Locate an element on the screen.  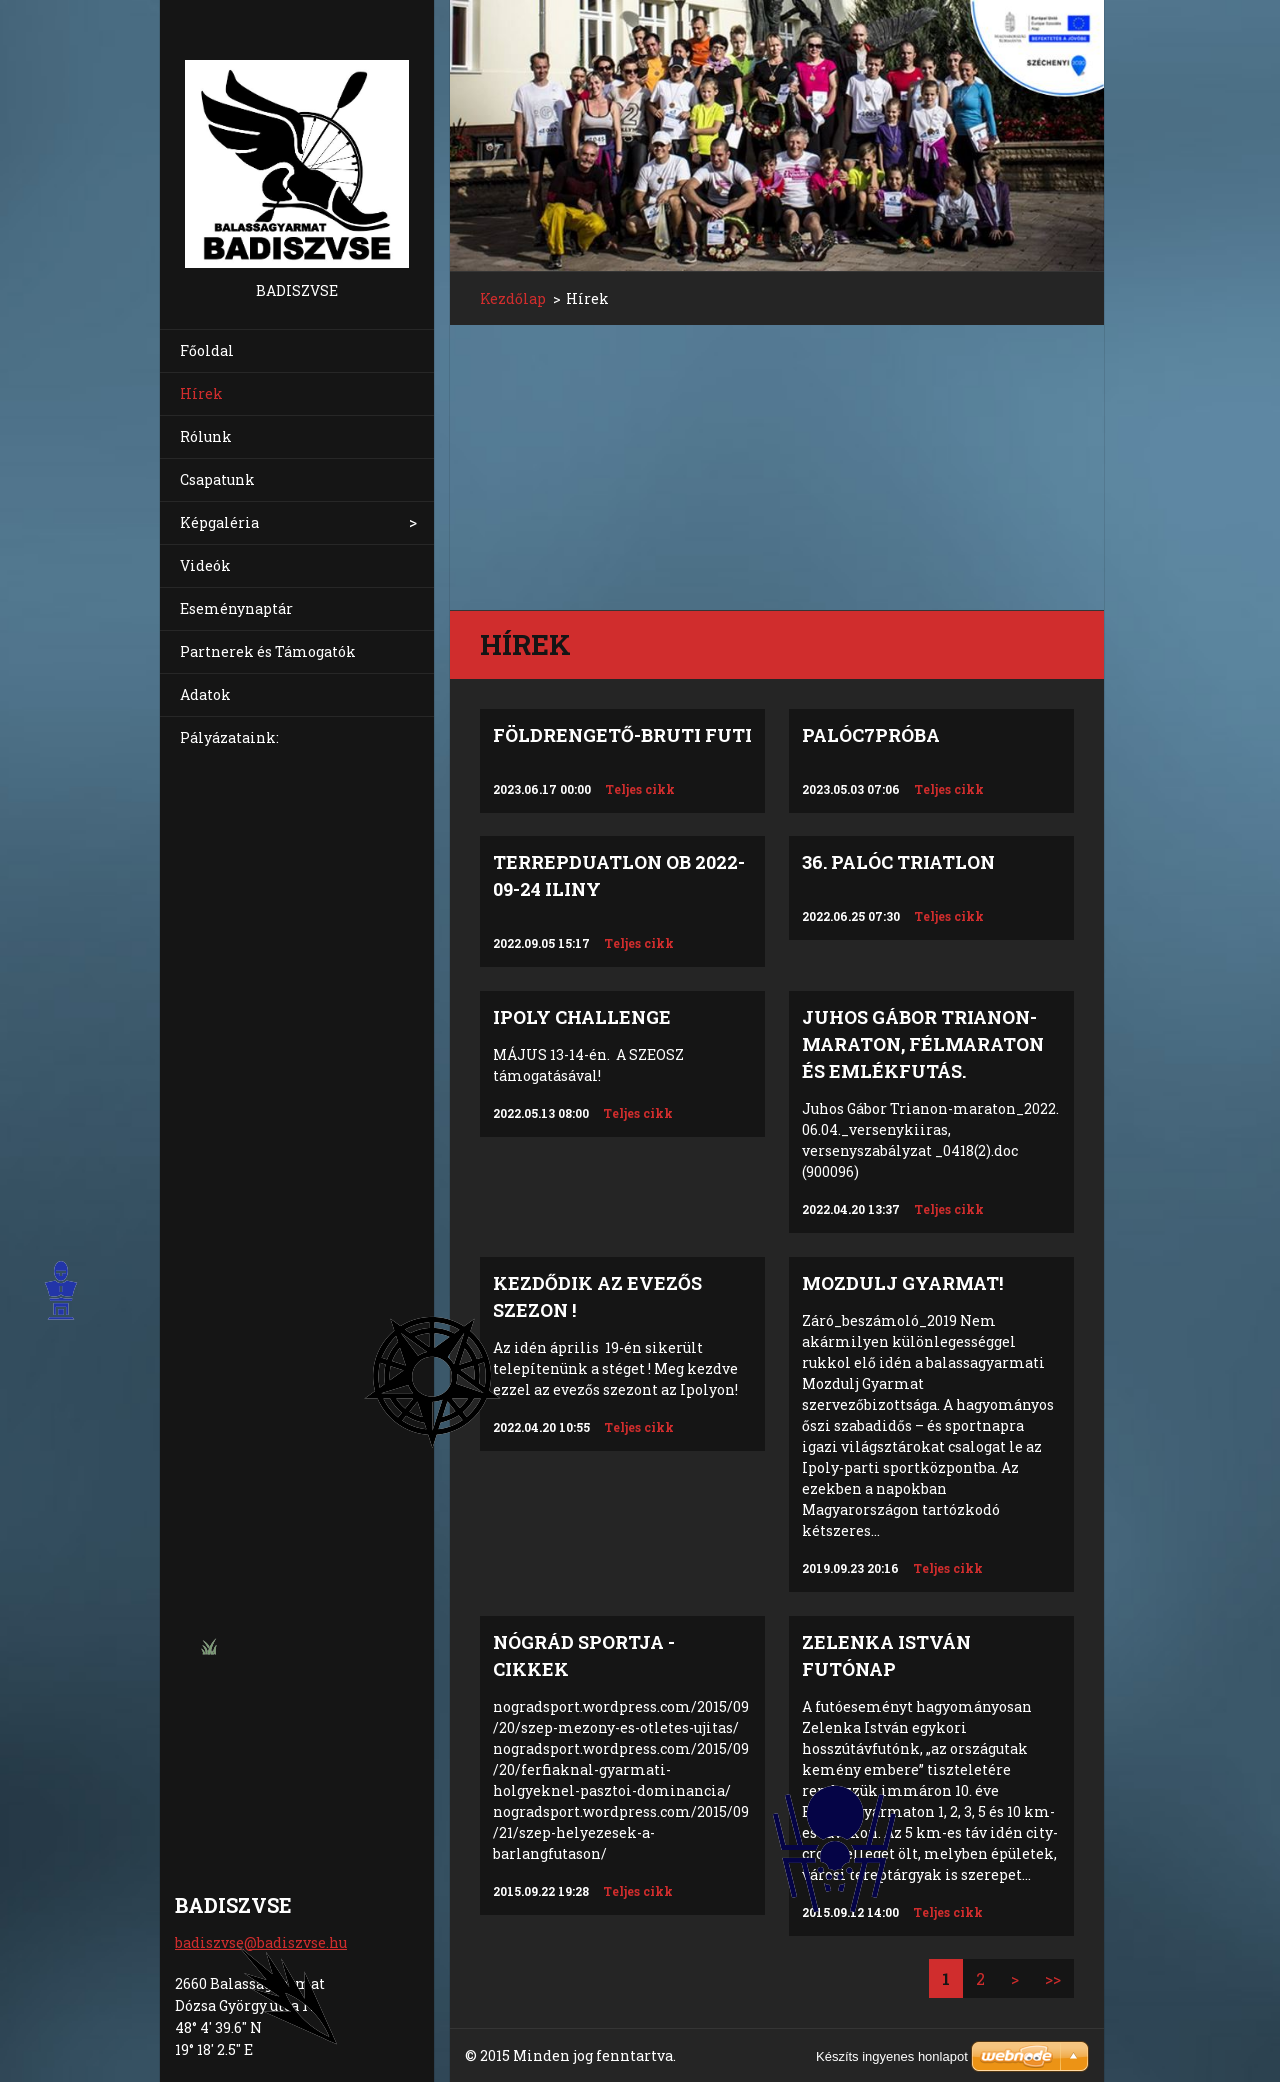
view museum or gallery collection is located at coordinates (61, 1290).